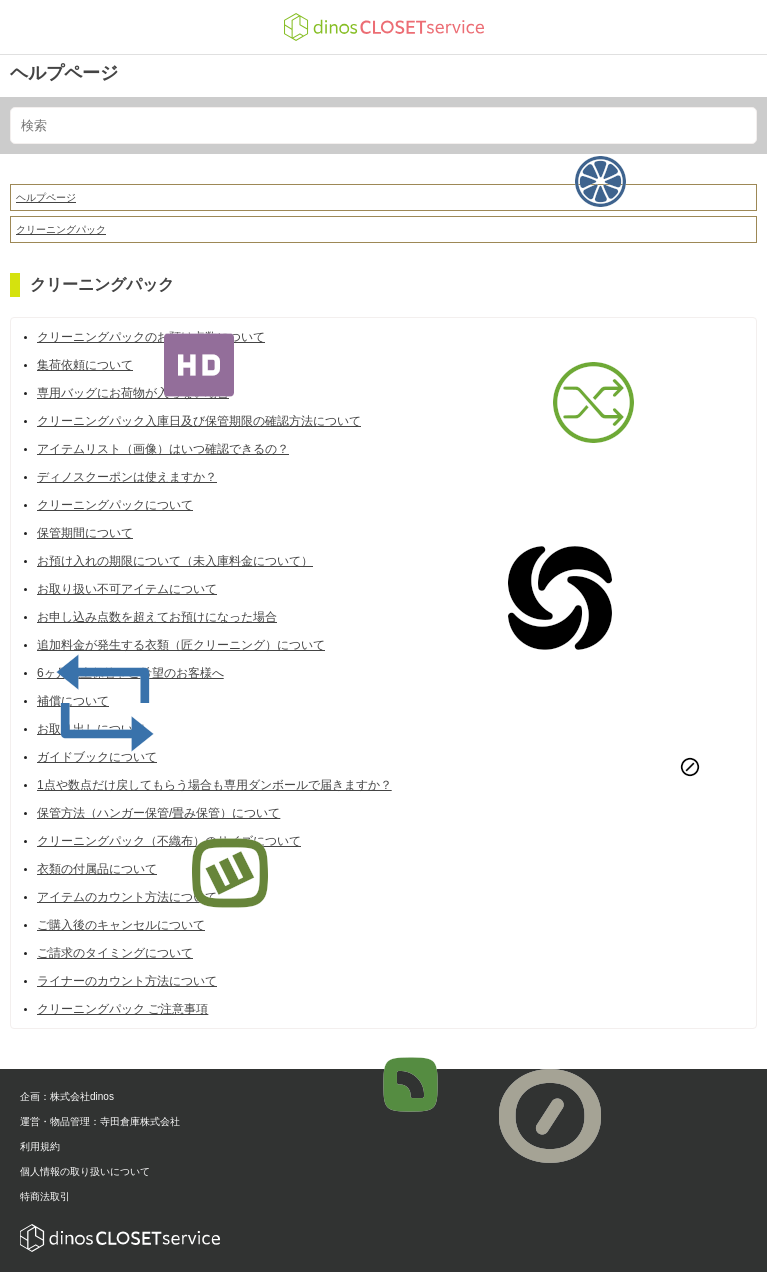  Describe the element at coordinates (410, 1084) in the screenshot. I see `open Spectrum community app` at that location.